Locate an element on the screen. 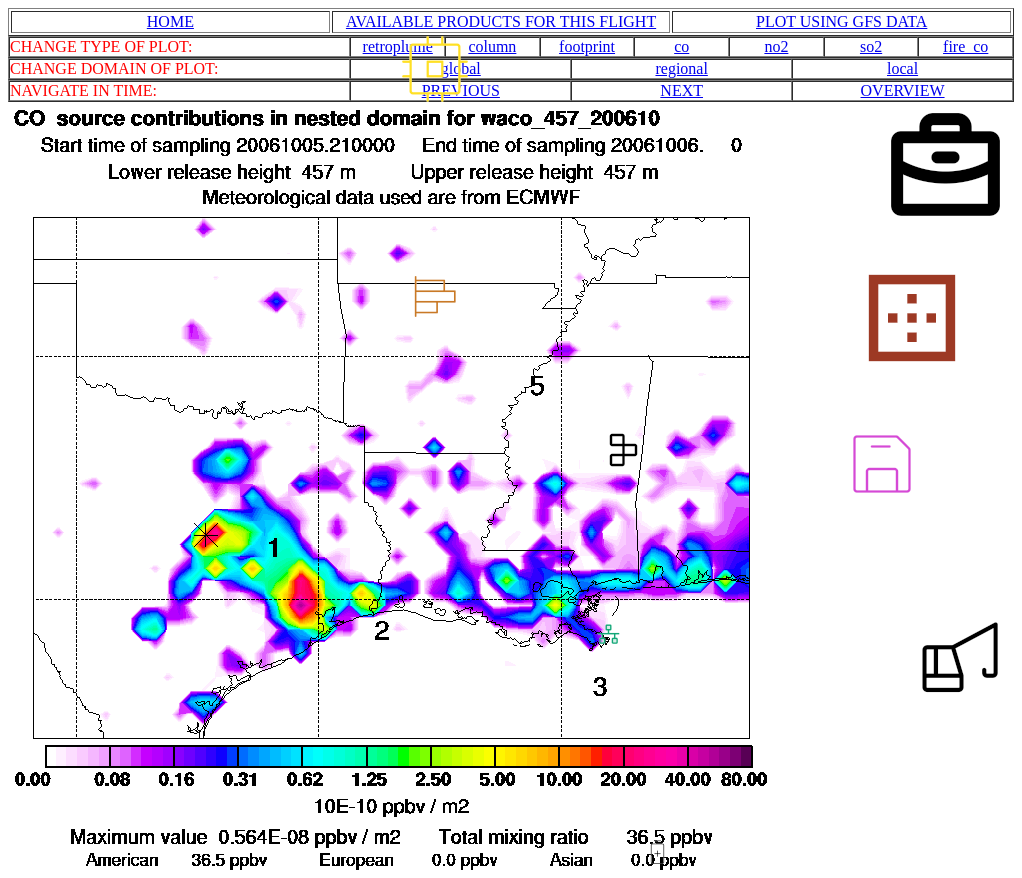  view CPU or processor information is located at coordinates (435, 69).